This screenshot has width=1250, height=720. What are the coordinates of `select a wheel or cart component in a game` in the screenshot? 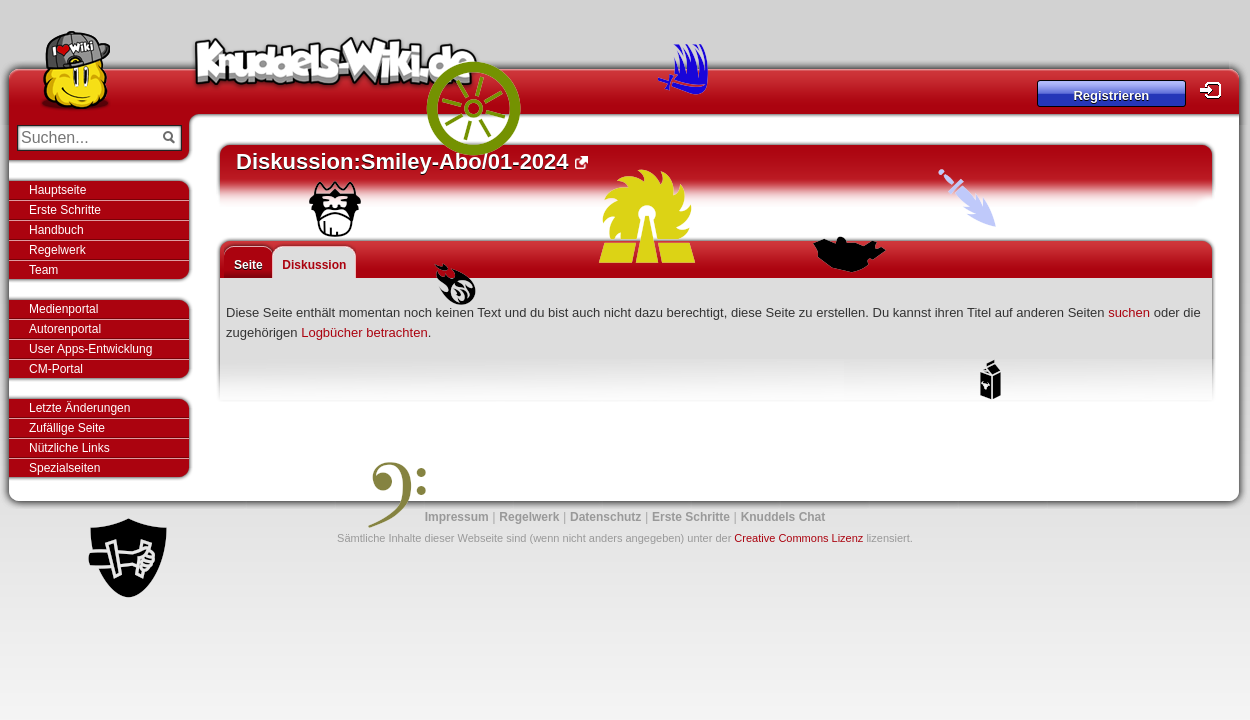 It's located at (473, 108).